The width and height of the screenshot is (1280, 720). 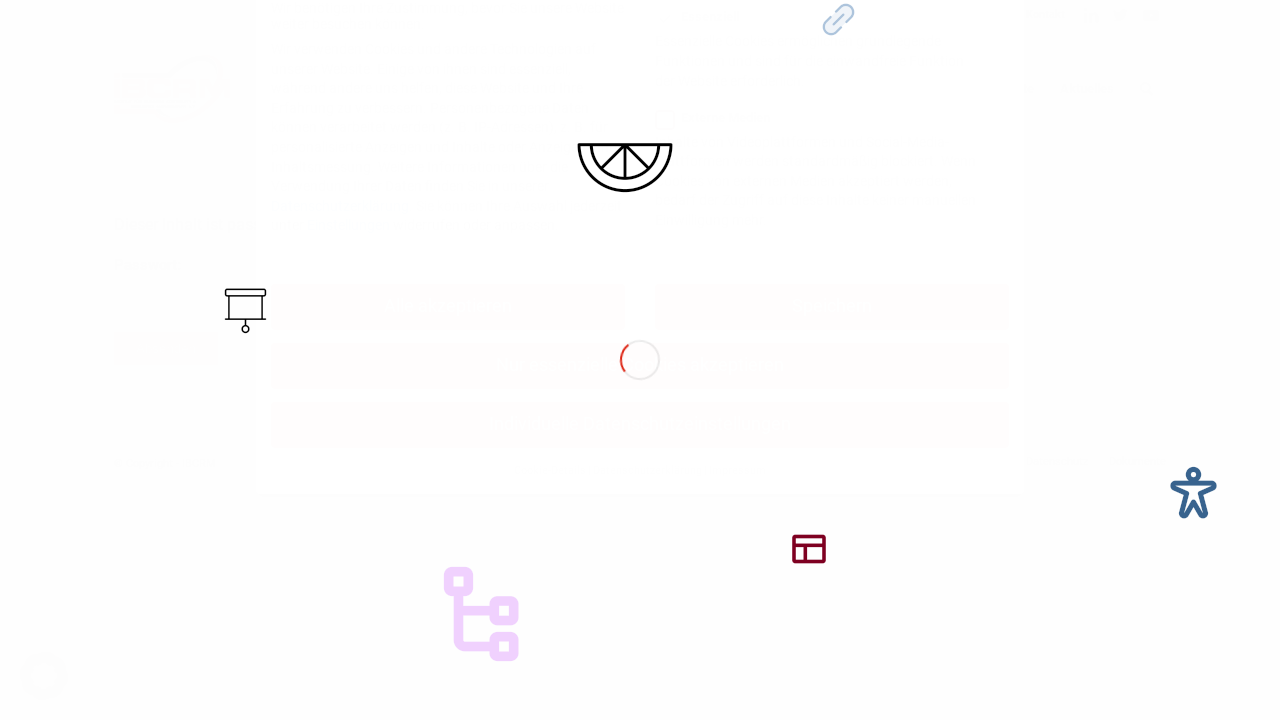 What do you see at coordinates (245, 307) in the screenshot?
I see `start a presentation` at bounding box center [245, 307].